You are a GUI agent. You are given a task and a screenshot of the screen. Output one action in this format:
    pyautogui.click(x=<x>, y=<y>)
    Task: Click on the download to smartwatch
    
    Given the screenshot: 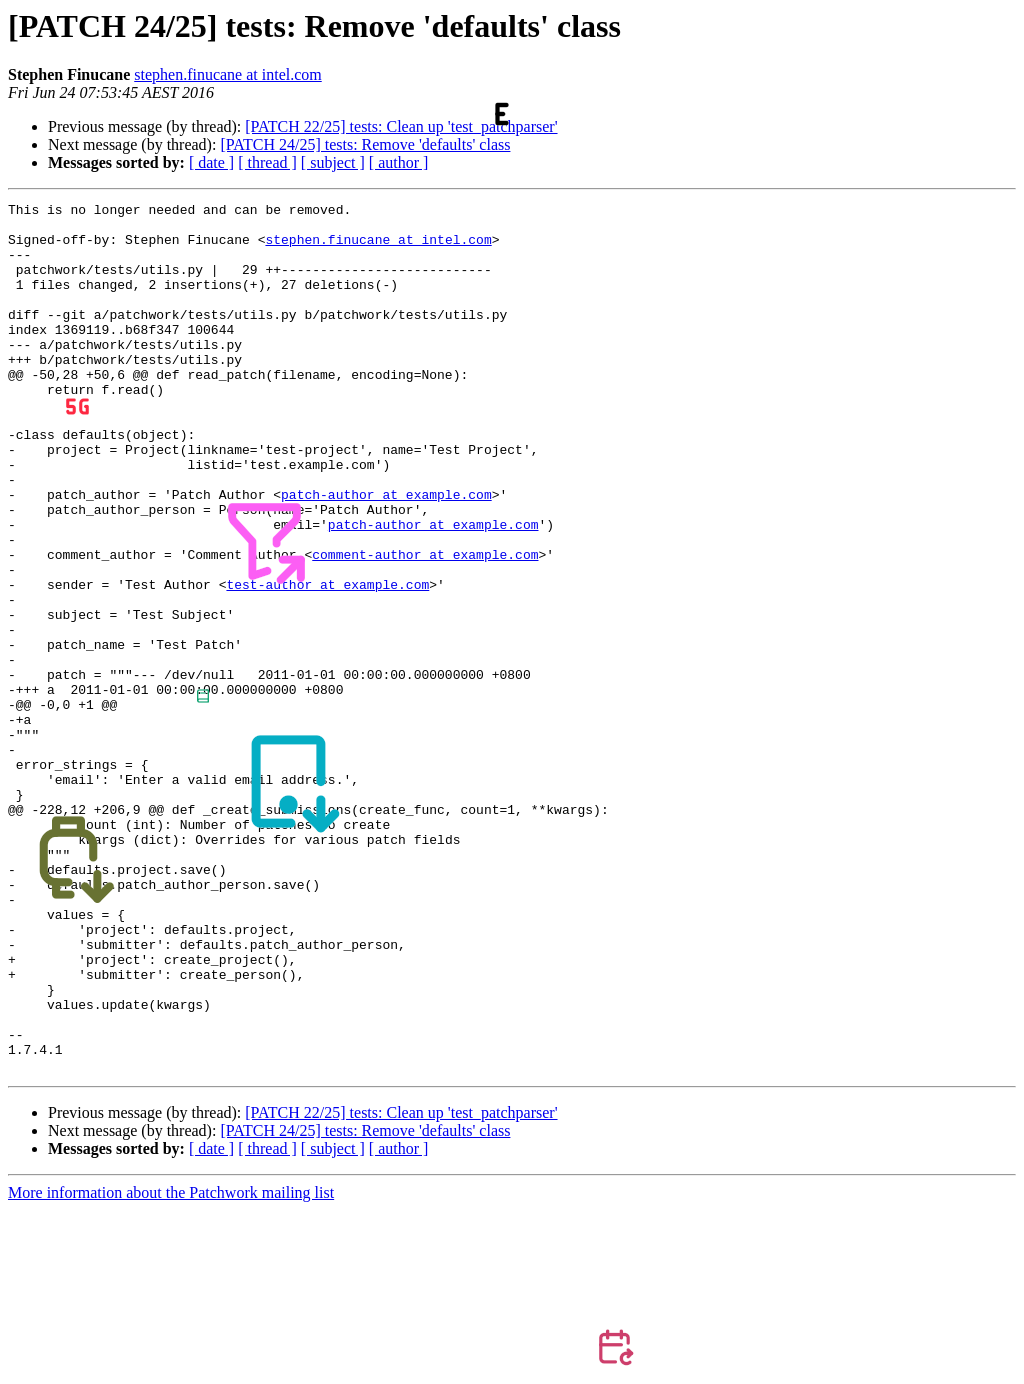 What is the action you would take?
    pyautogui.click(x=68, y=857)
    